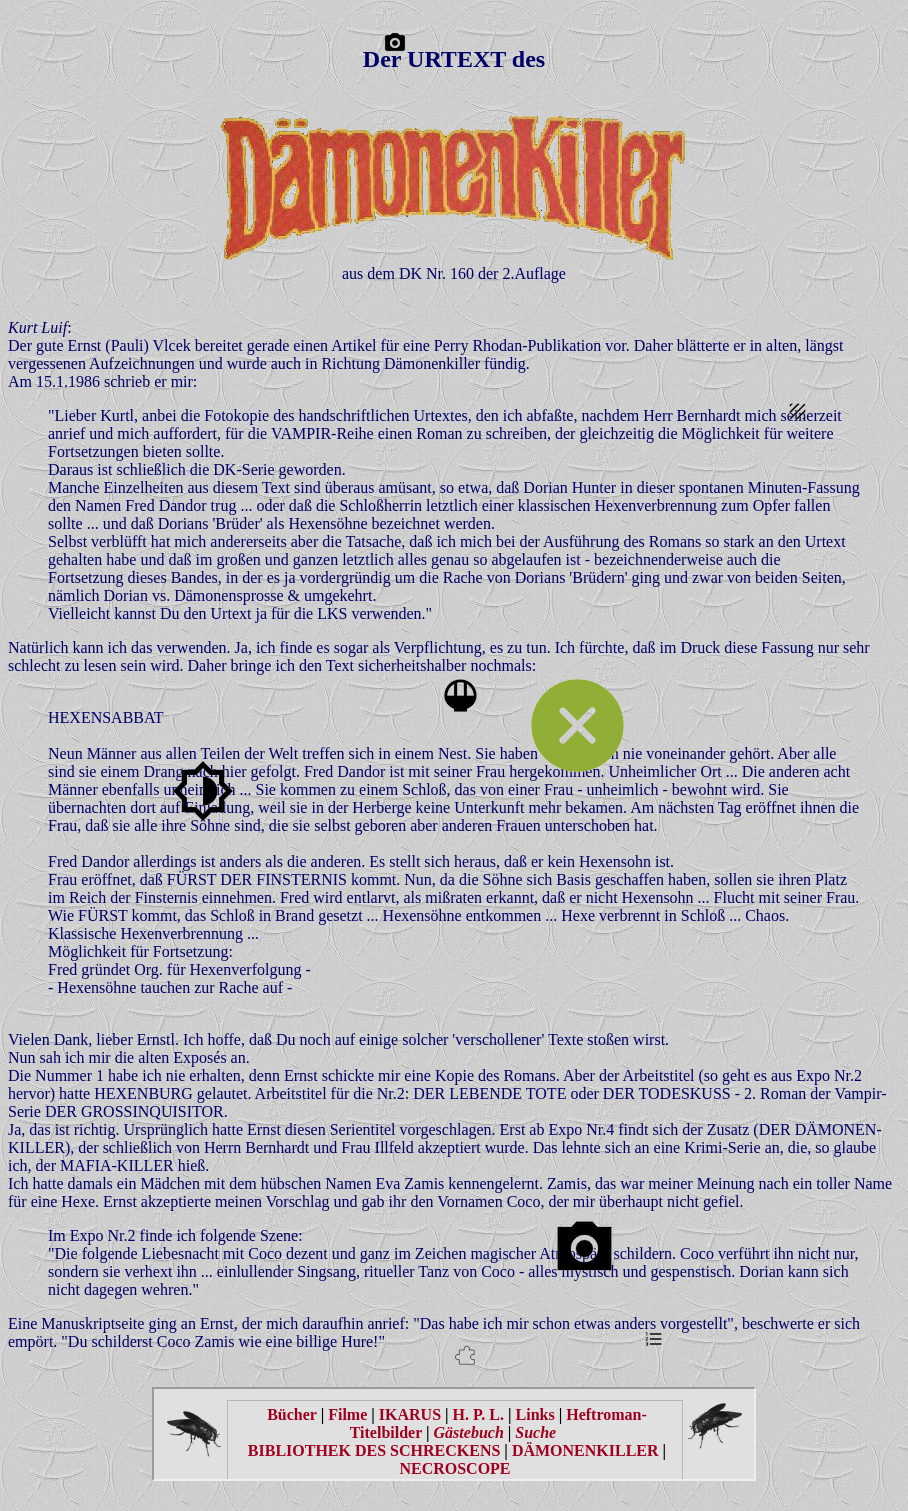 This screenshot has width=908, height=1511. I want to click on open camera to take a photo, so click(584, 1248).